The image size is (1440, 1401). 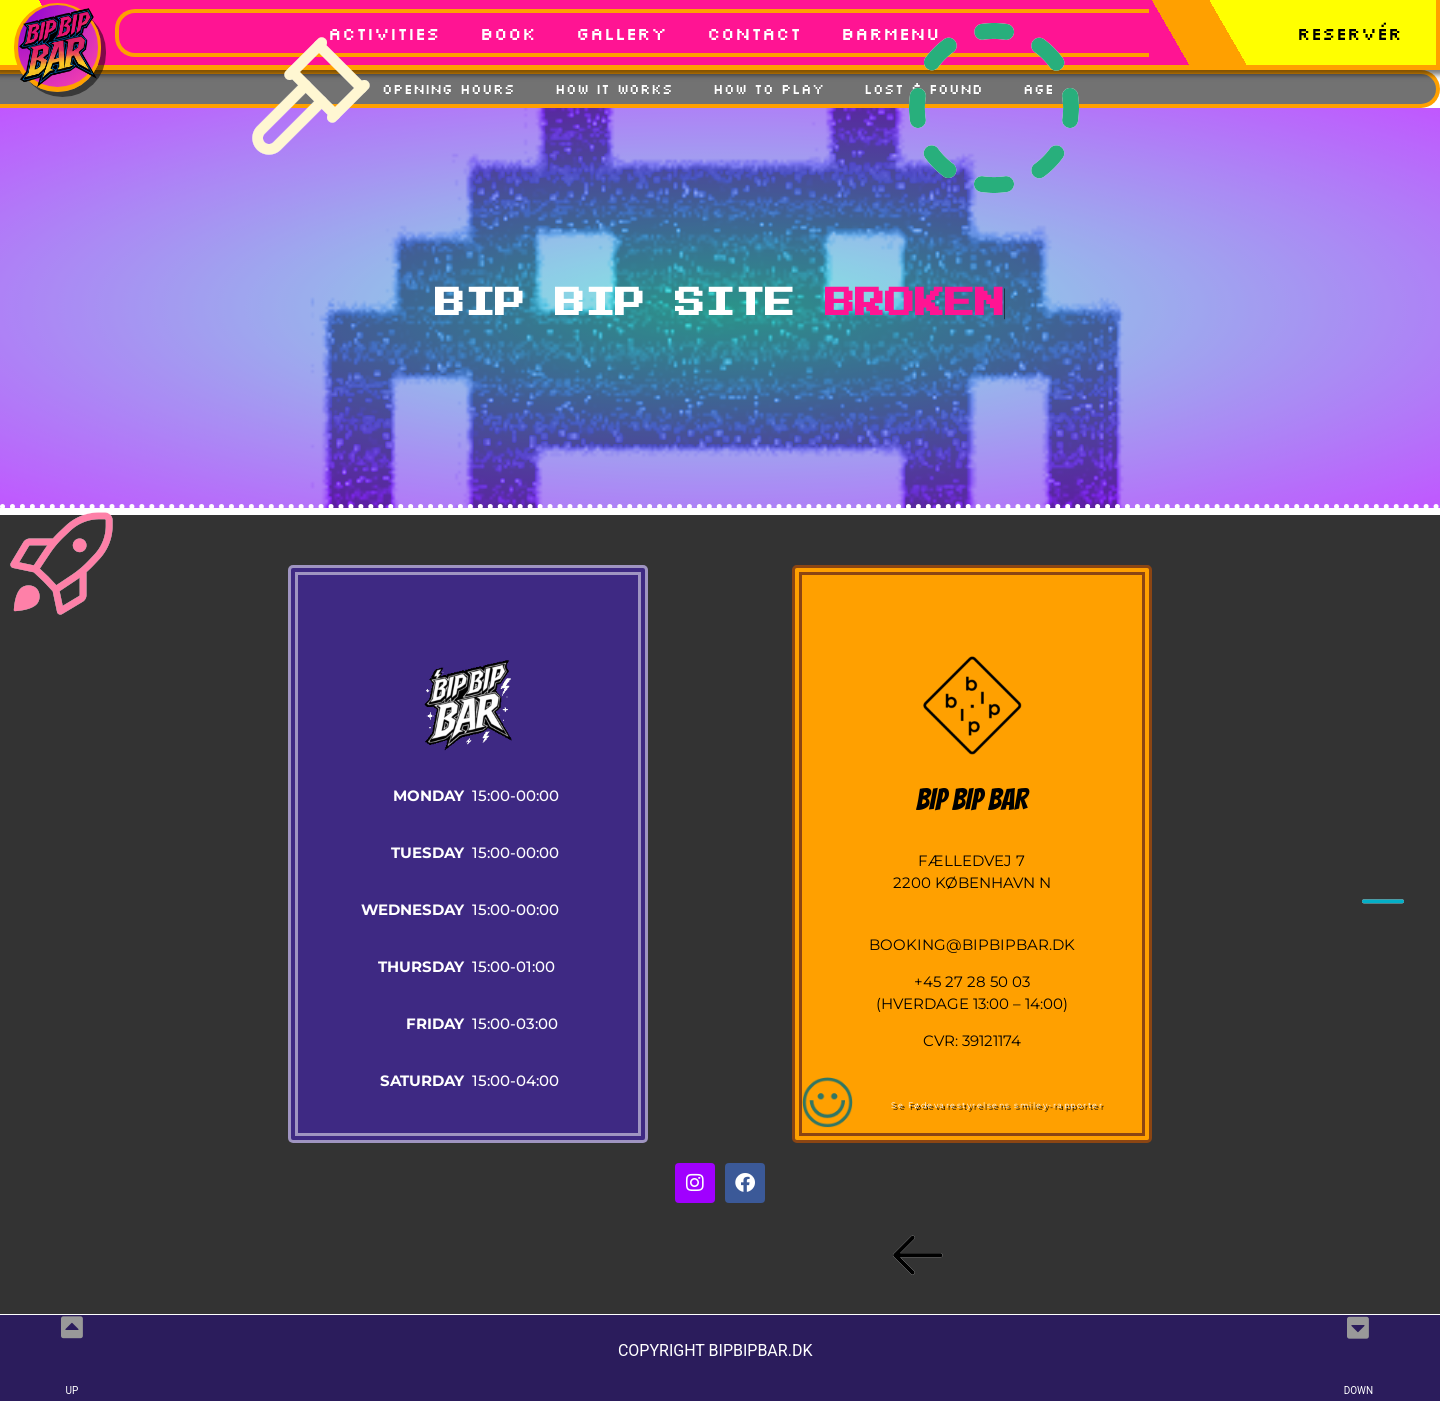 I want to click on go back to the previous page, so click(x=917, y=1254).